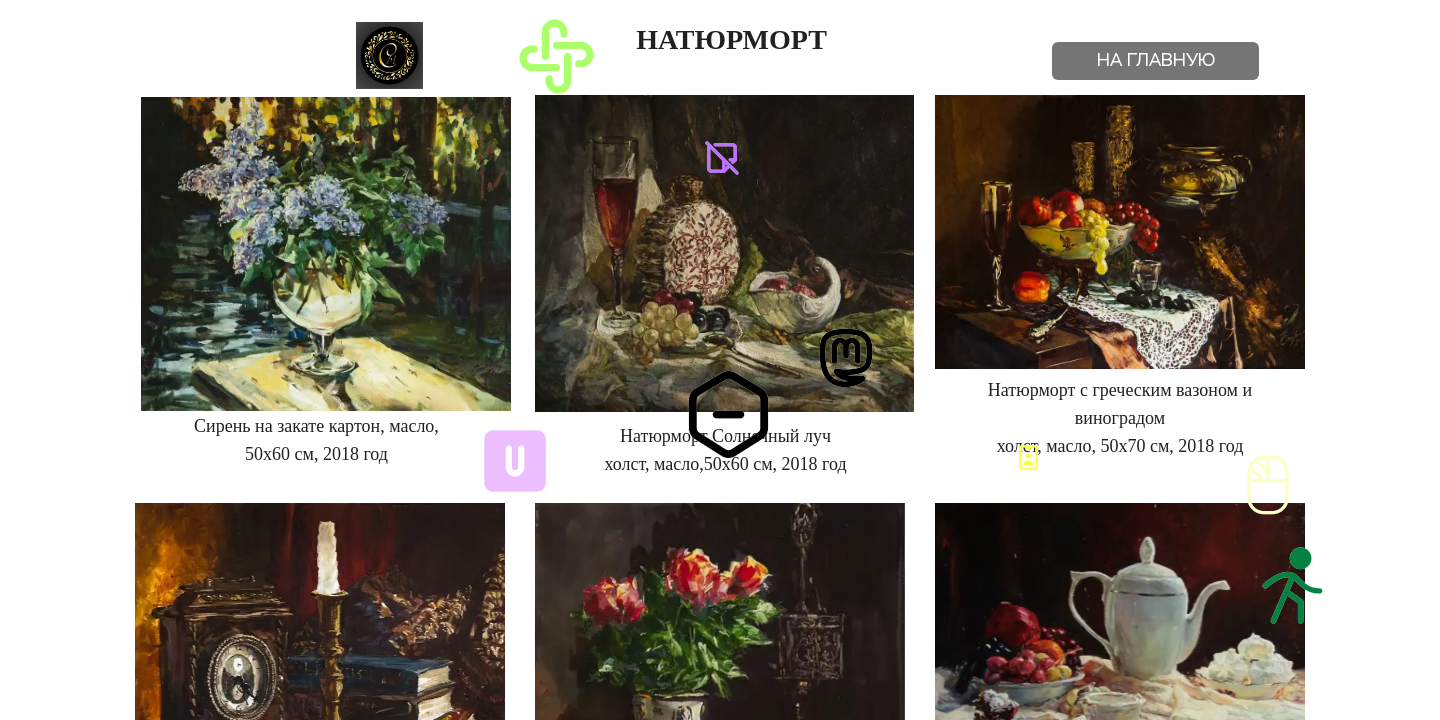  What do you see at coordinates (722, 158) in the screenshot?
I see `notes feature is disabled or unavailable` at bounding box center [722, 158].